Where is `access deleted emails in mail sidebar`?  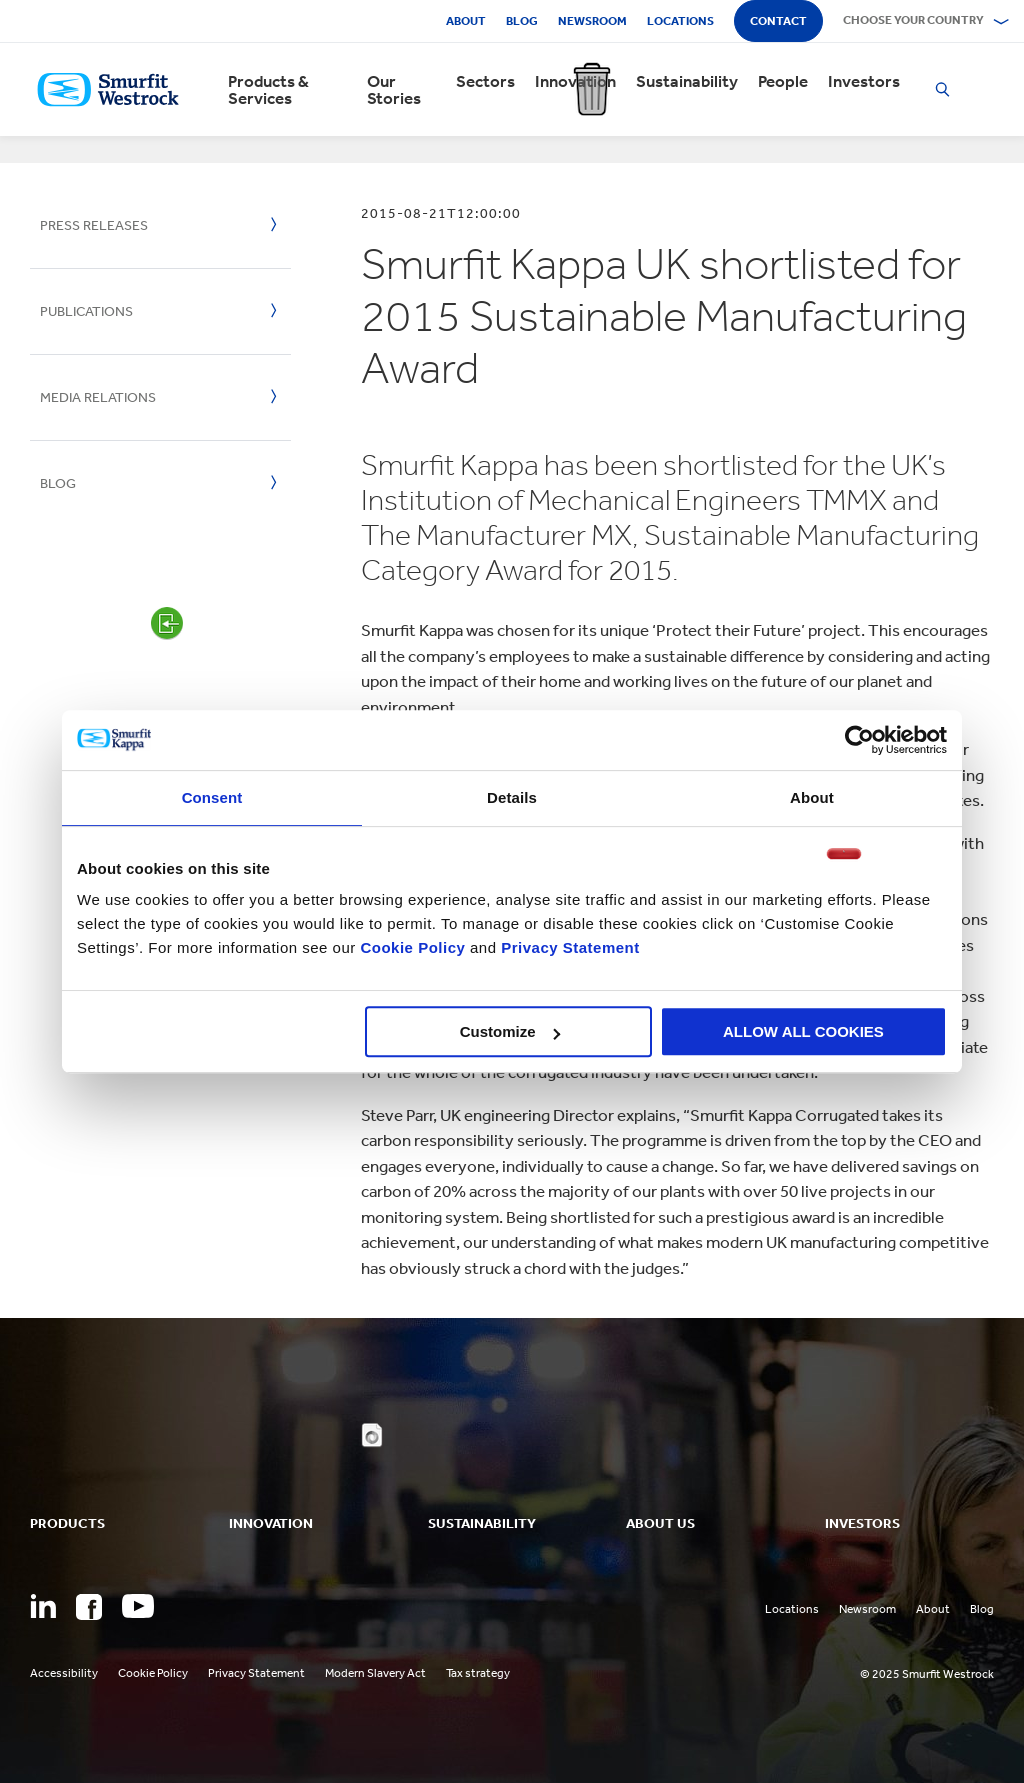 access deleted emails in mail sidebar is located at coordinates (592, 89).